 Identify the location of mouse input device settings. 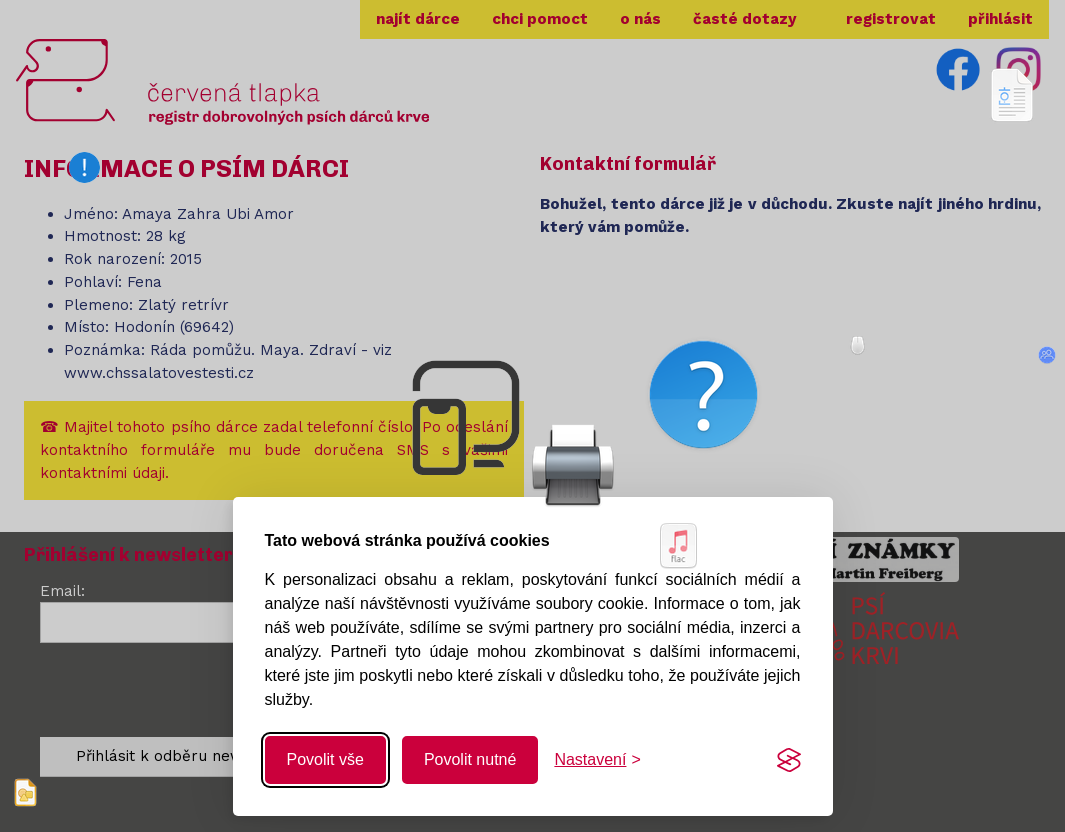
(857, 345).